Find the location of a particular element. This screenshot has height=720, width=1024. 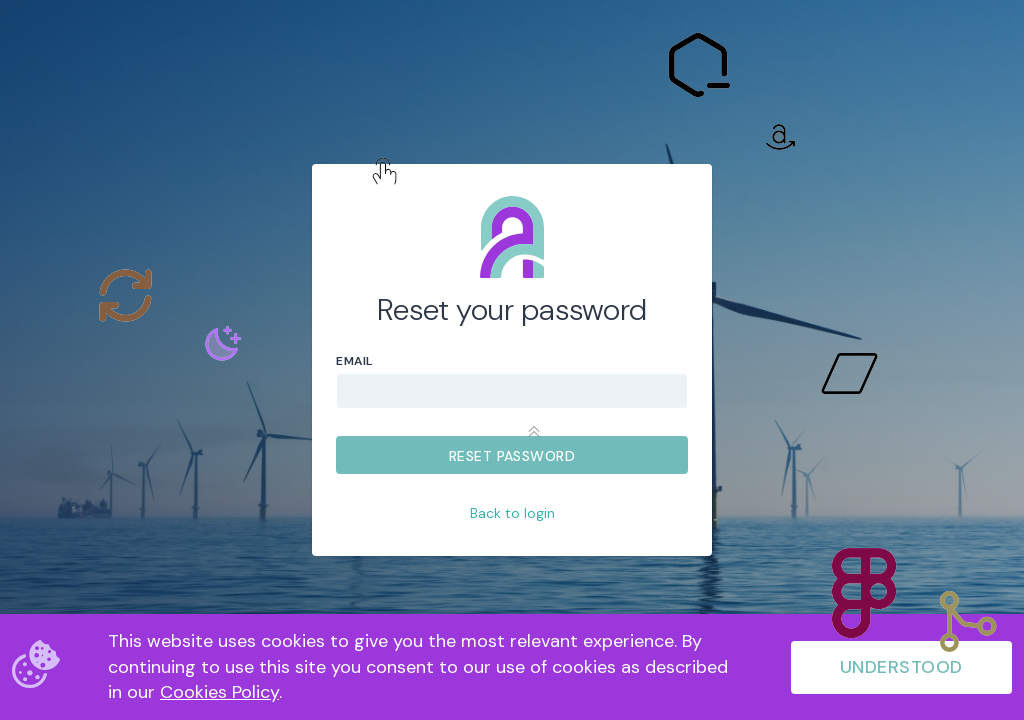

collapse or minimize an expanded section is located at coordinates (534, 432).